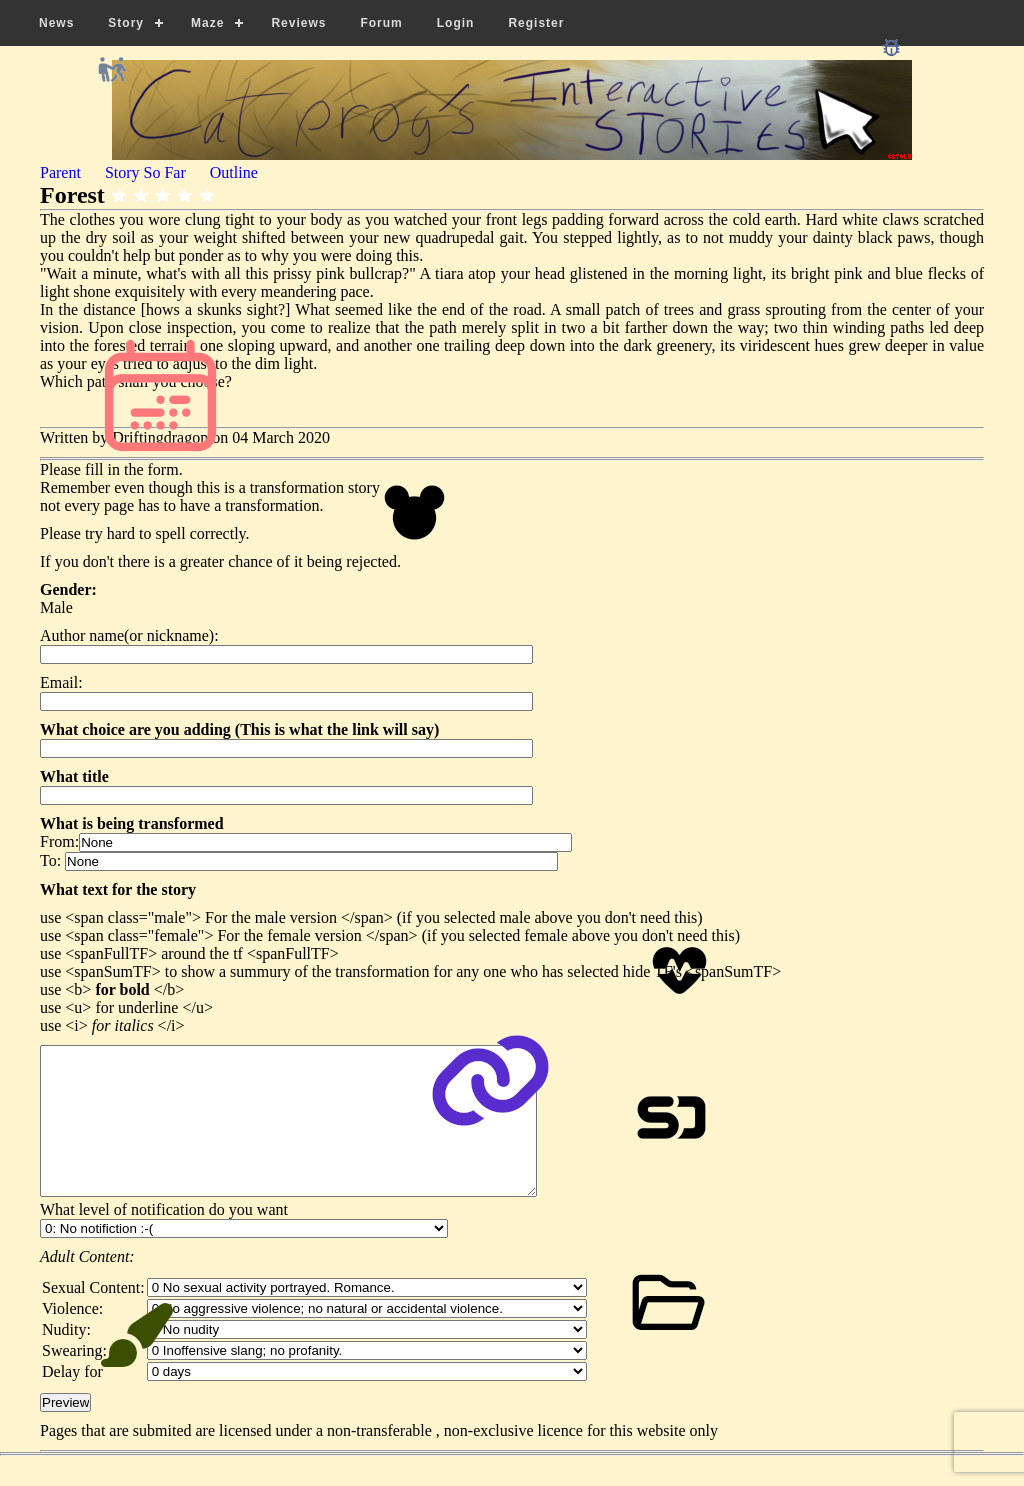 Image resolution: width=1024 pixels, height=1486 pixels. I want to click on indicates evacuation or emergency exit in progress, so click(112, 69).